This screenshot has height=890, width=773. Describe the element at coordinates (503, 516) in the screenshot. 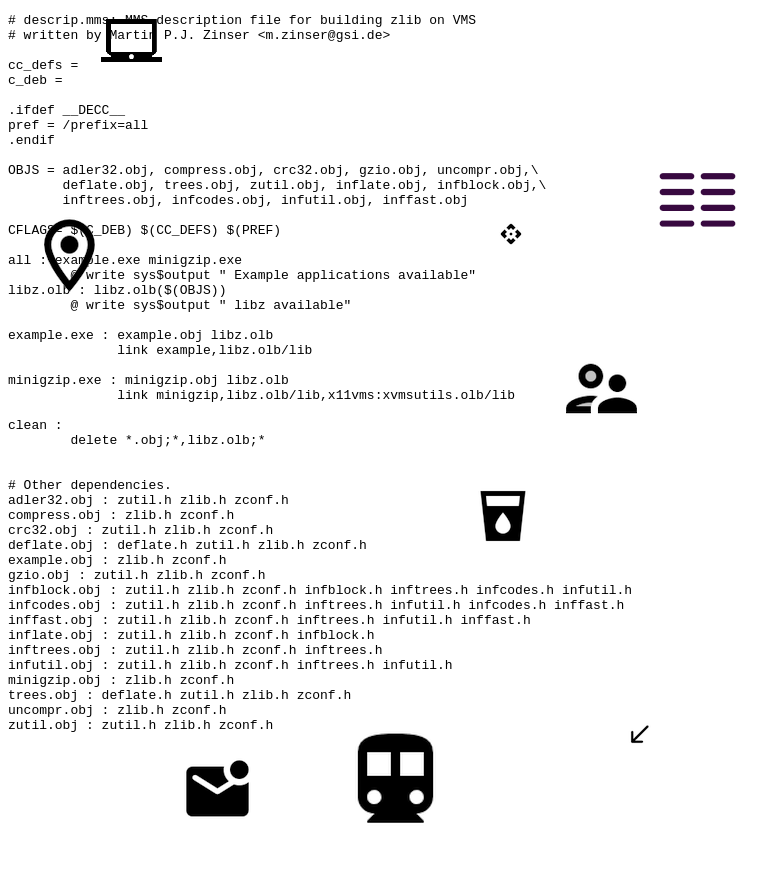

I see `find nearby drink or beverage locations` at that location.